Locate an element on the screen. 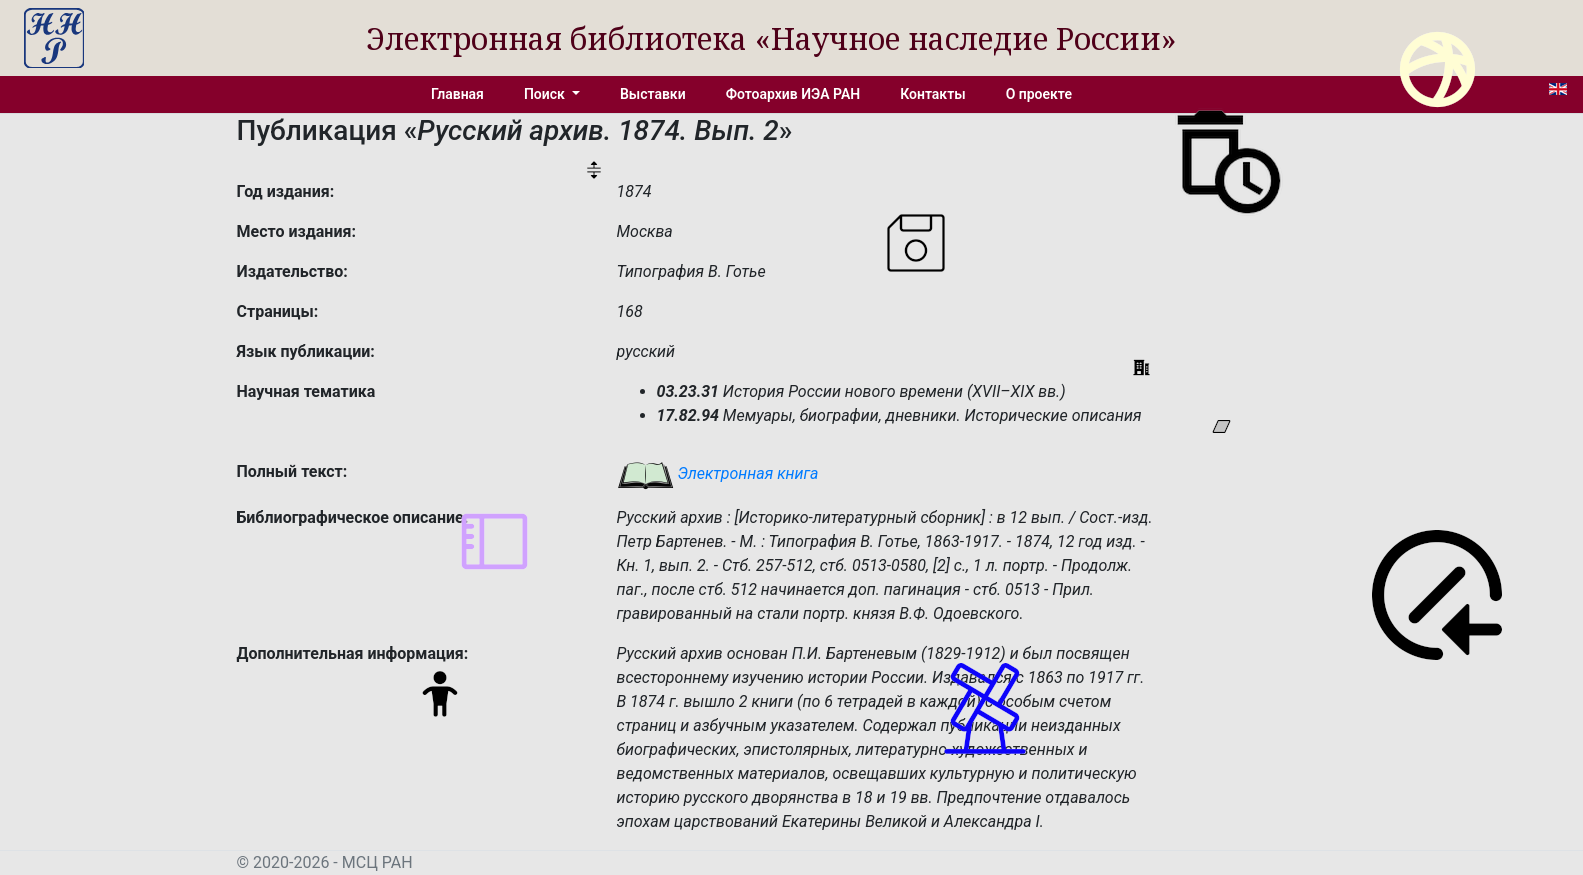 The image size is (1583, 875). indicates a linked issue was closed as not planned is located at coordinates (1437, 595).